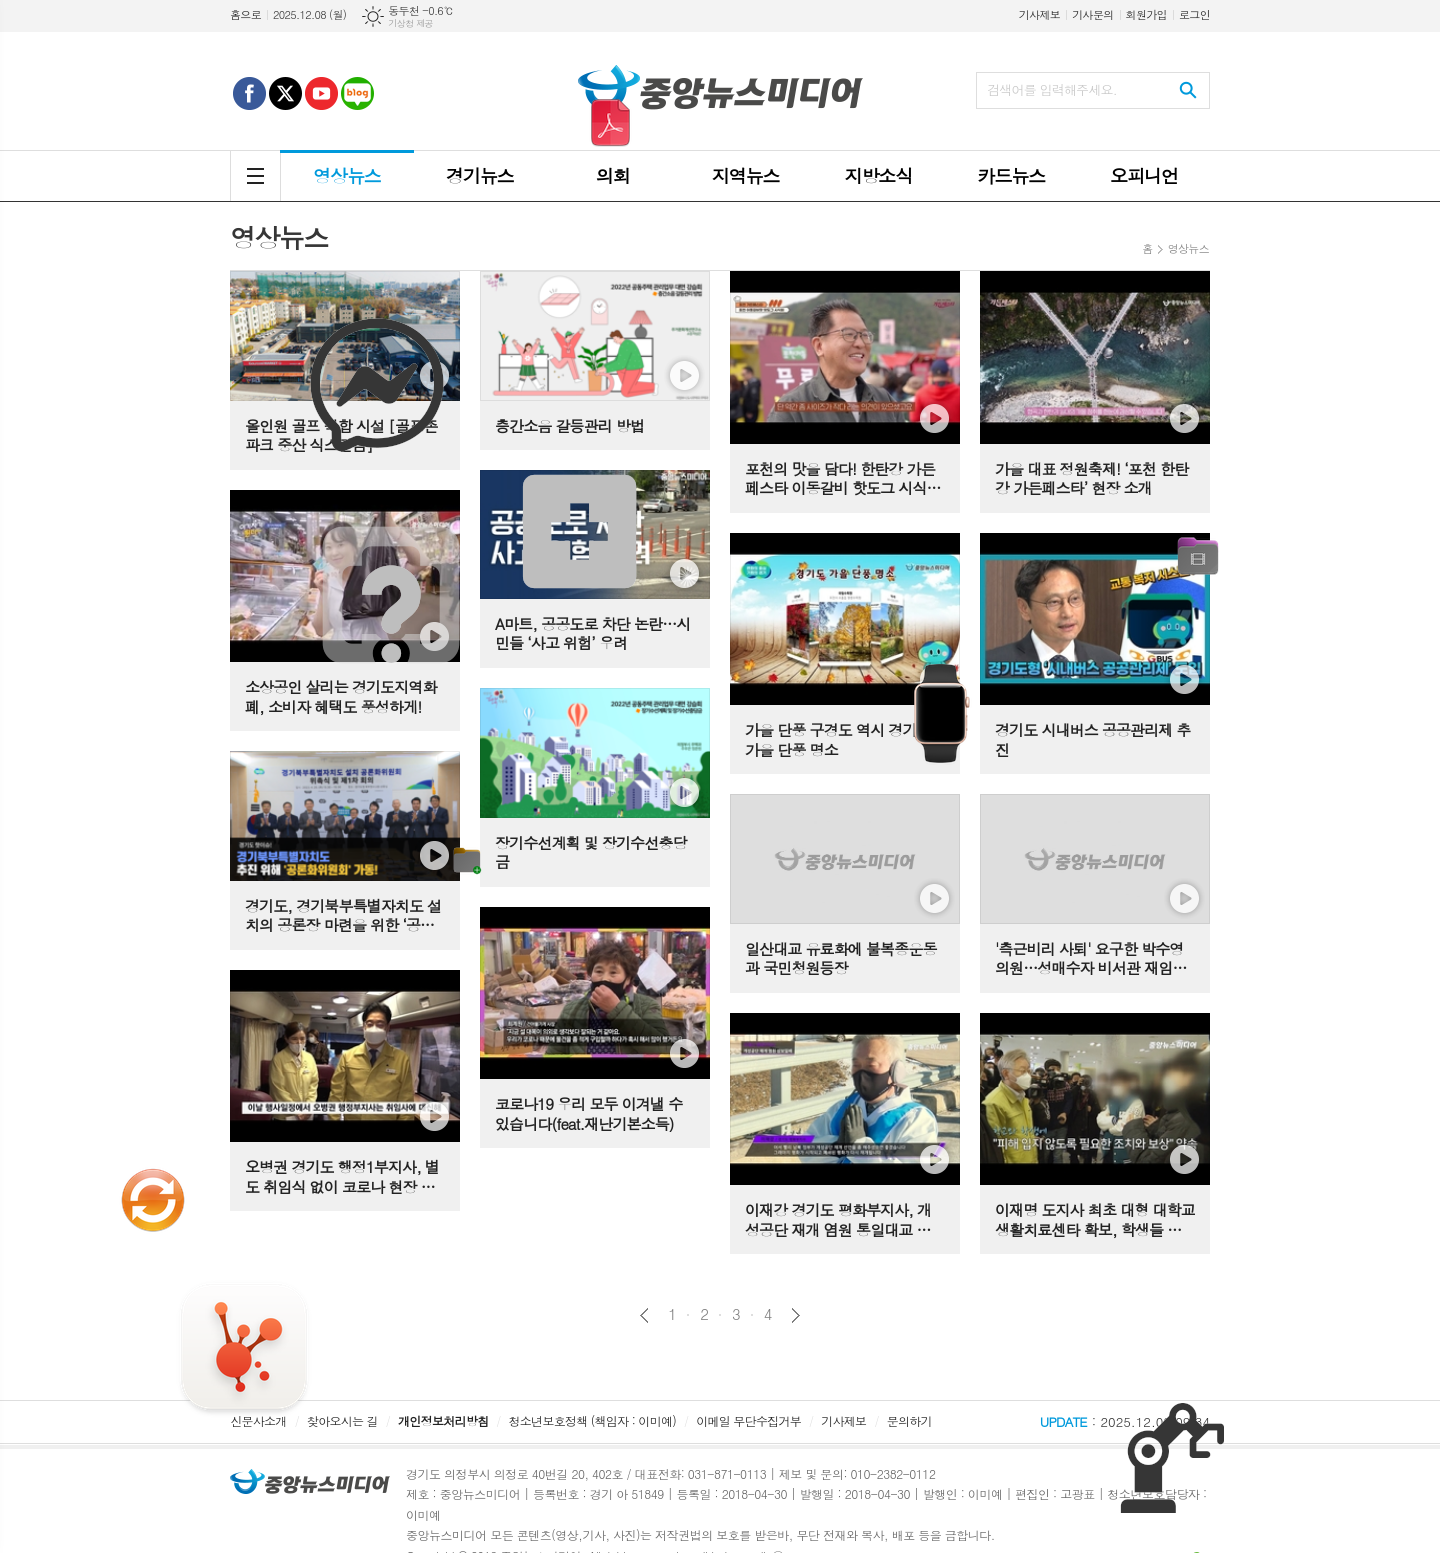  I want to click on open your videos folder, so click(1198, 556).